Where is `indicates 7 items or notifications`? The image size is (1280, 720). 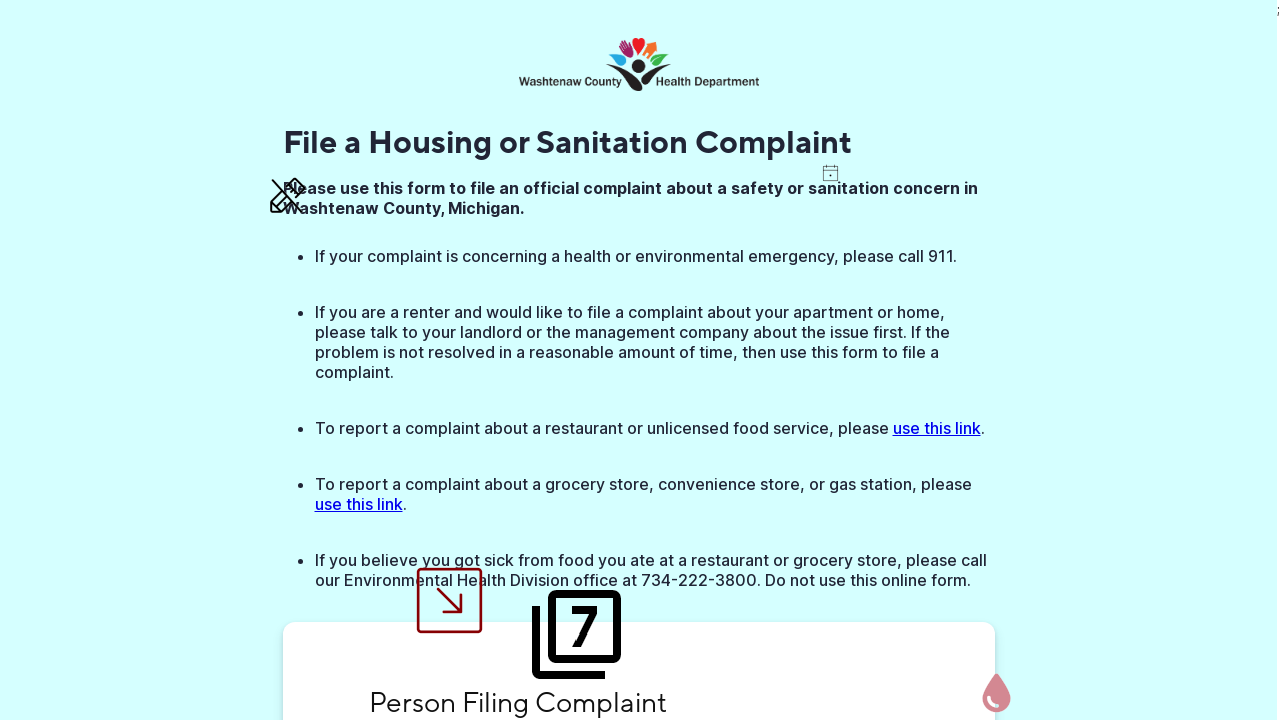 indicates 7 items or notifications is located at coordinates (576, 634).